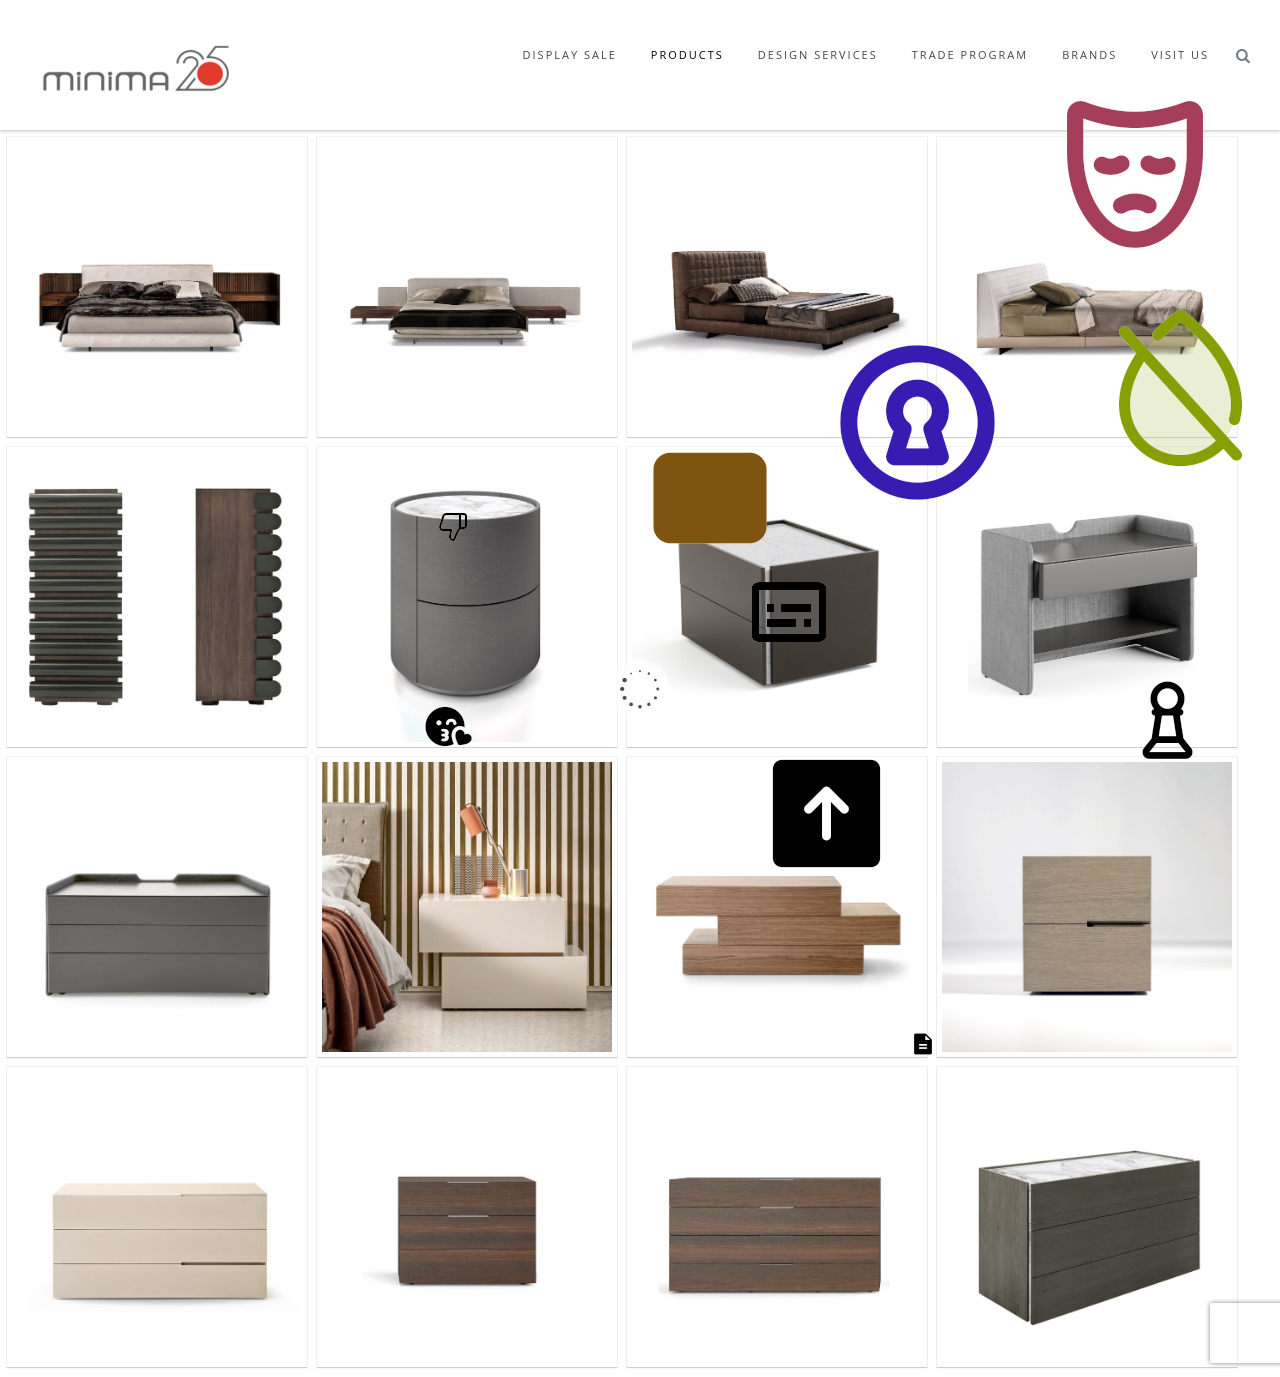  Describe the element at coordinates (1180, 393) in the screenshot. I see `disable water or liquid detection` at that location.